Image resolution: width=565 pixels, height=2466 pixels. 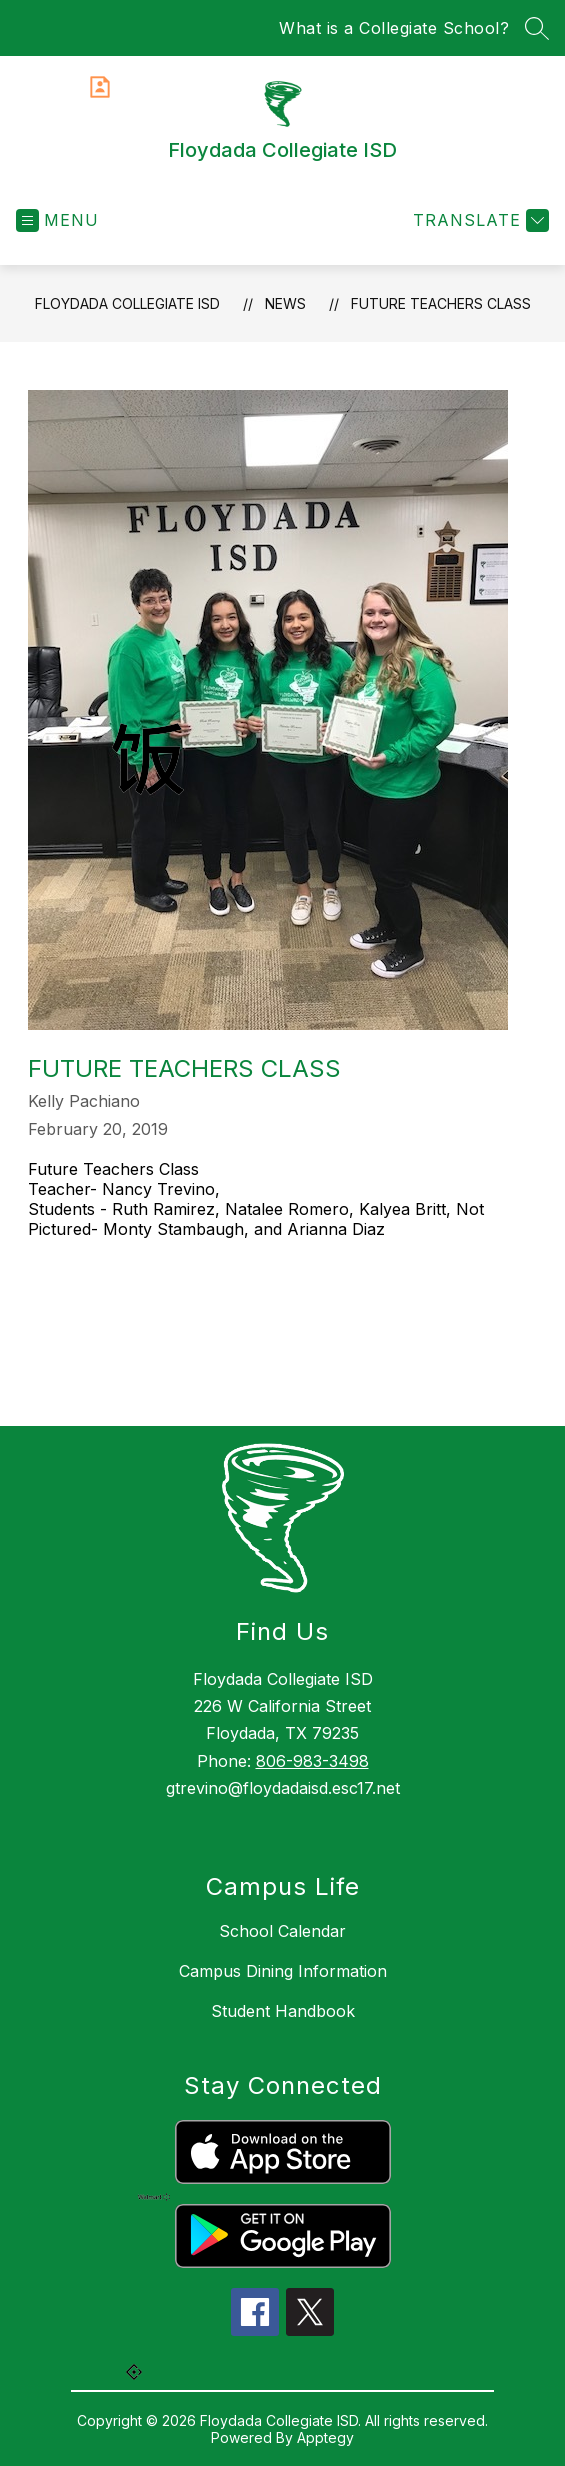 I want to click on view user profile document, so click(x=100, y=87).